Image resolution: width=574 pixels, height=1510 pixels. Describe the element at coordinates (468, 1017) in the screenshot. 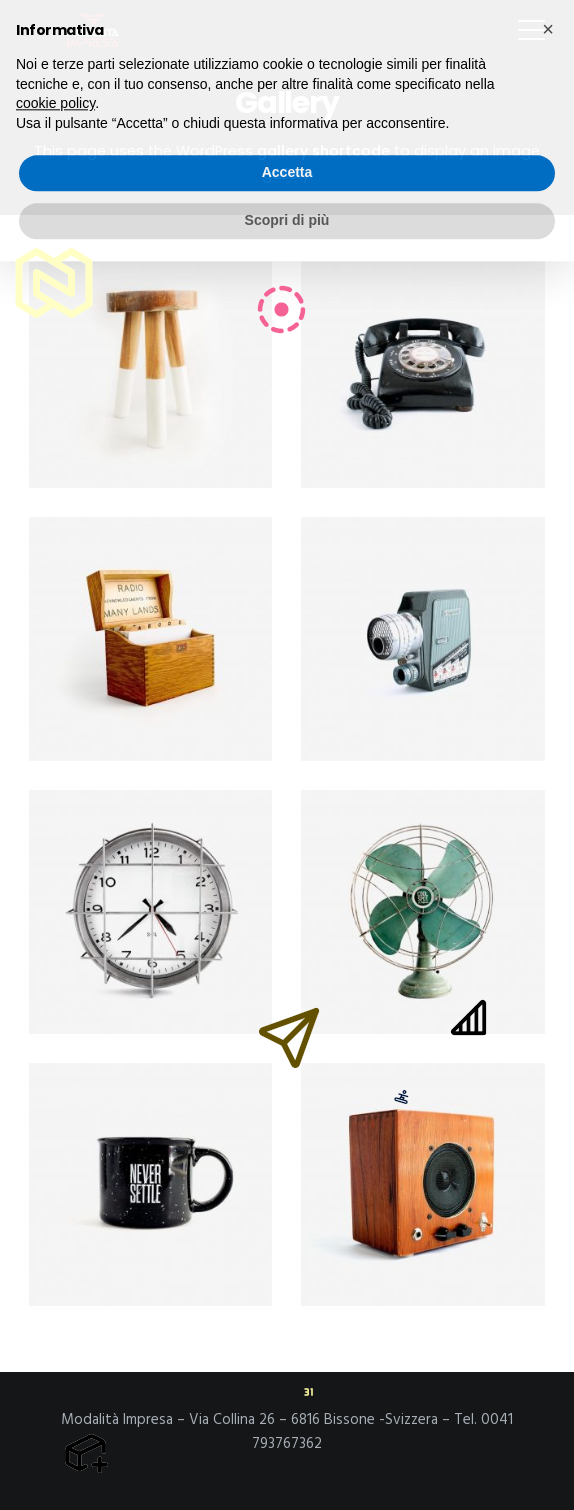

I see `indicates full cellular signal strength` at that location.